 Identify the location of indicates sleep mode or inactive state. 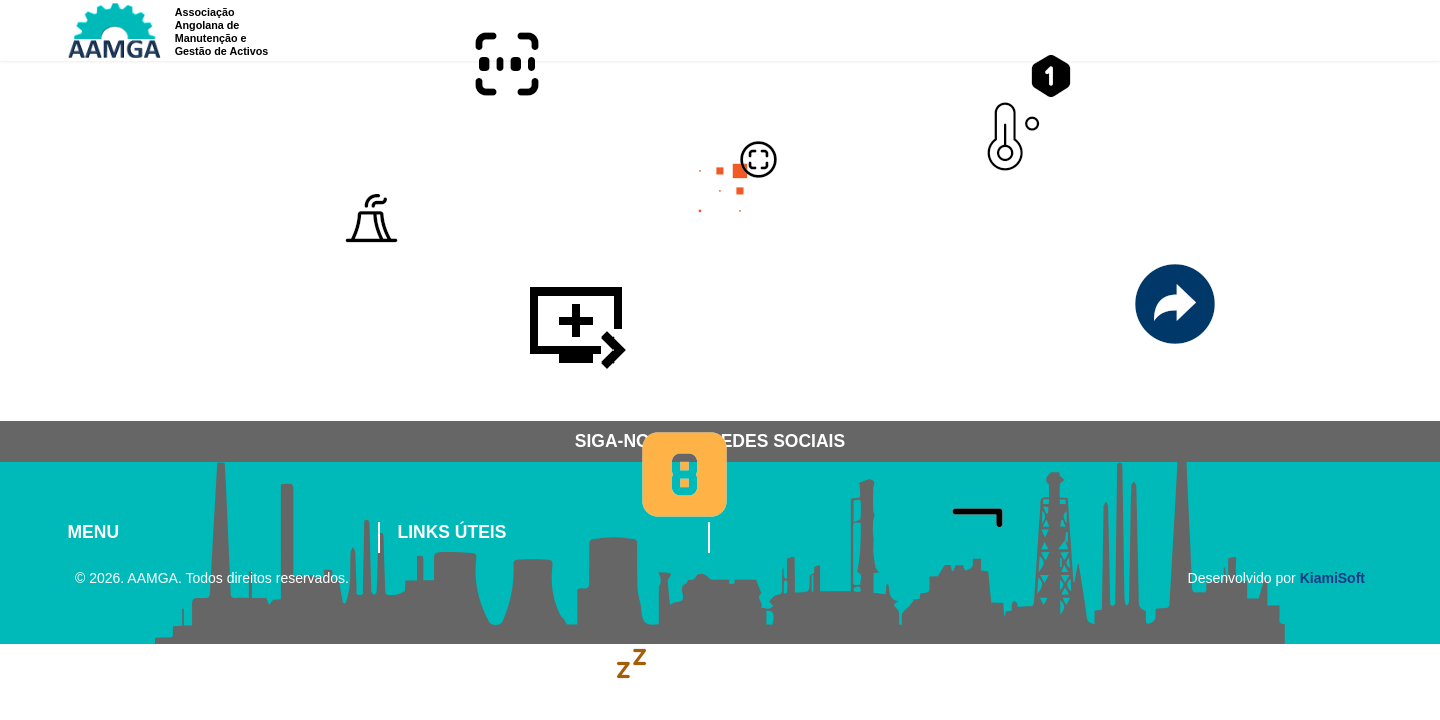
(631, 663).